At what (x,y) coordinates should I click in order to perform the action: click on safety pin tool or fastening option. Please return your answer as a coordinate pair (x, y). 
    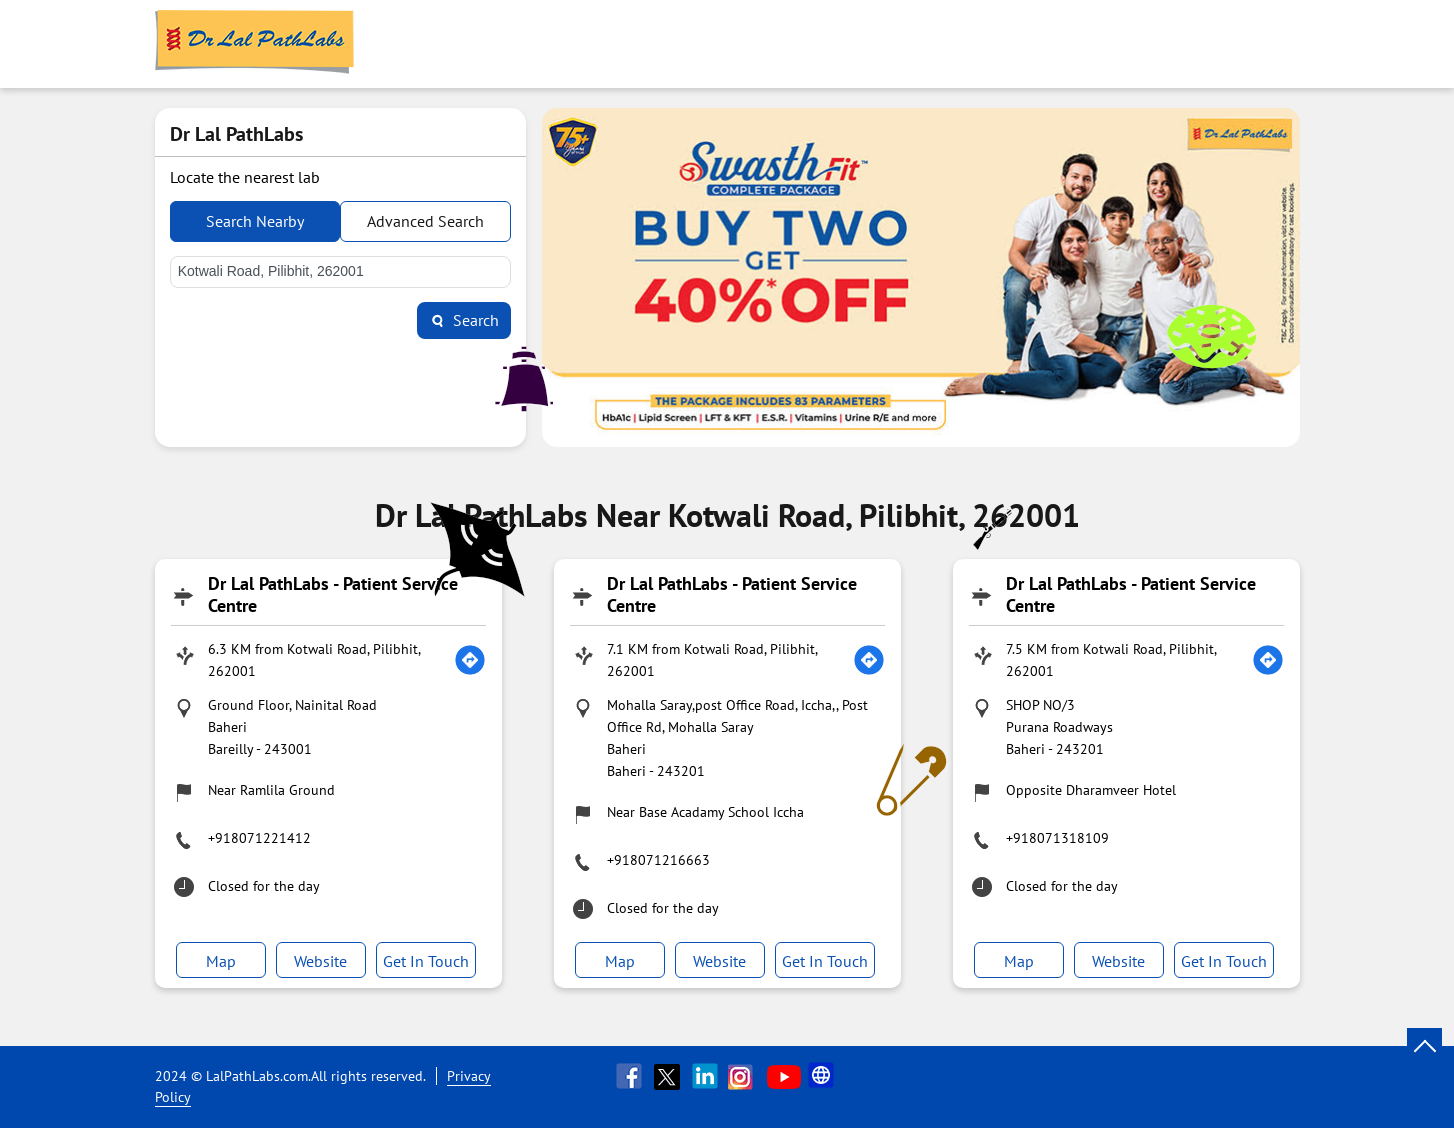
    Looking at the image, I should click on (911, 779).